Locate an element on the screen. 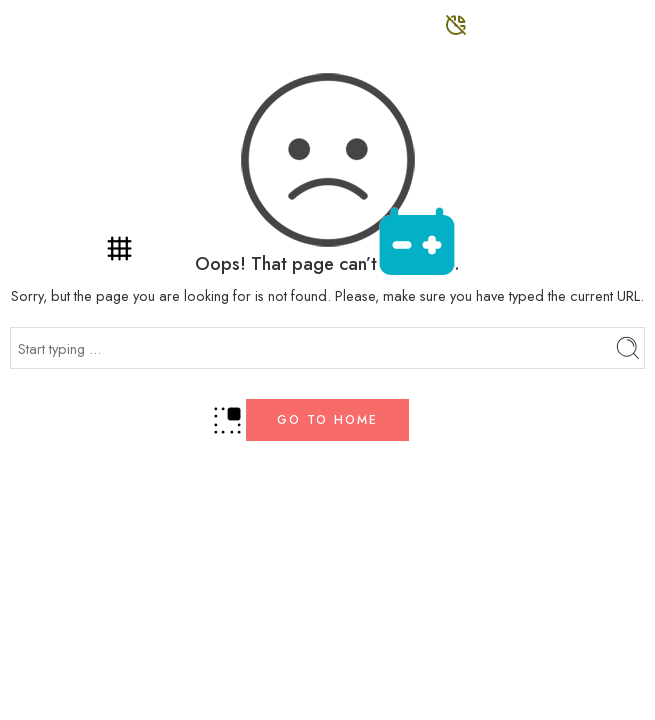  align element to top-right corner is located at coordinates (227, 420).